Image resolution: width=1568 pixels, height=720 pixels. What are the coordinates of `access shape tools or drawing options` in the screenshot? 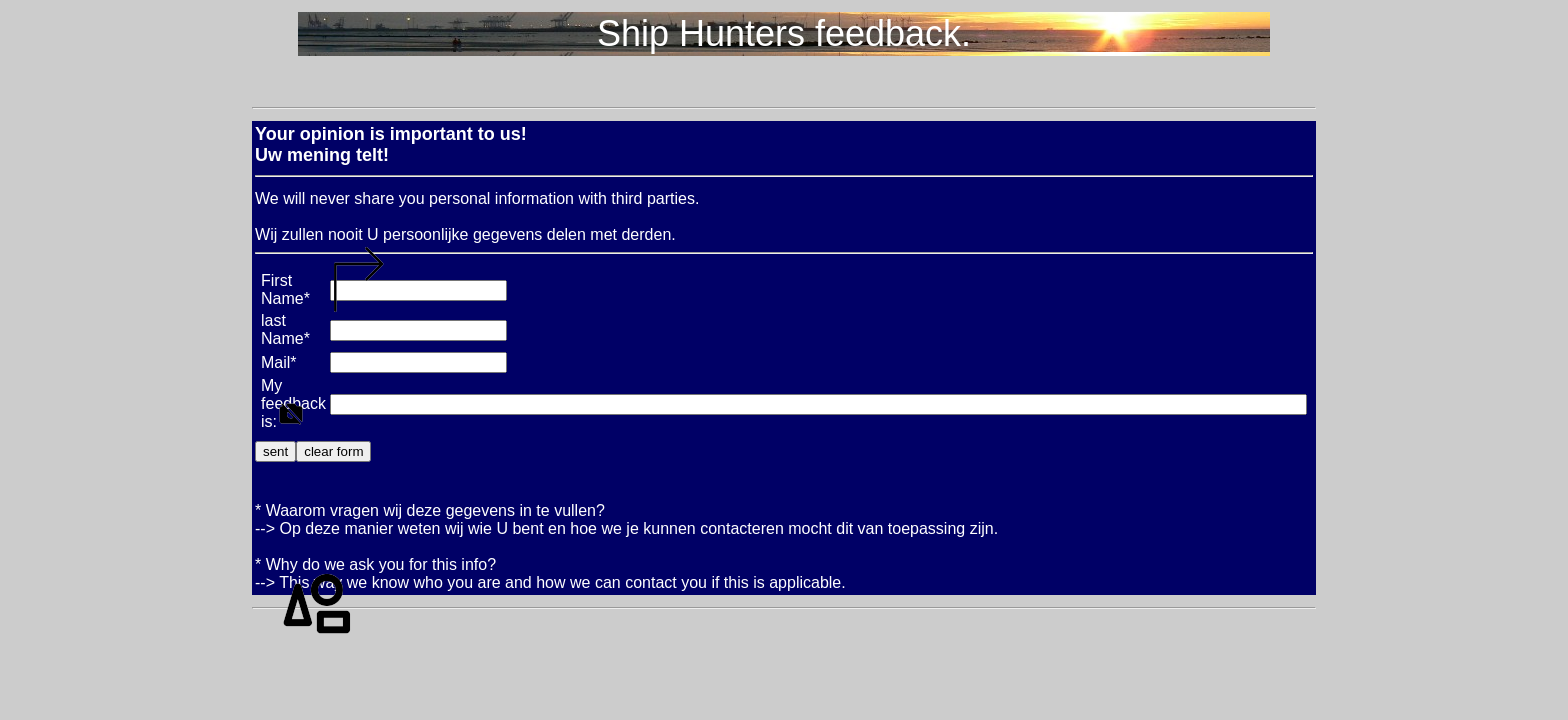 It's located at (318, 606).